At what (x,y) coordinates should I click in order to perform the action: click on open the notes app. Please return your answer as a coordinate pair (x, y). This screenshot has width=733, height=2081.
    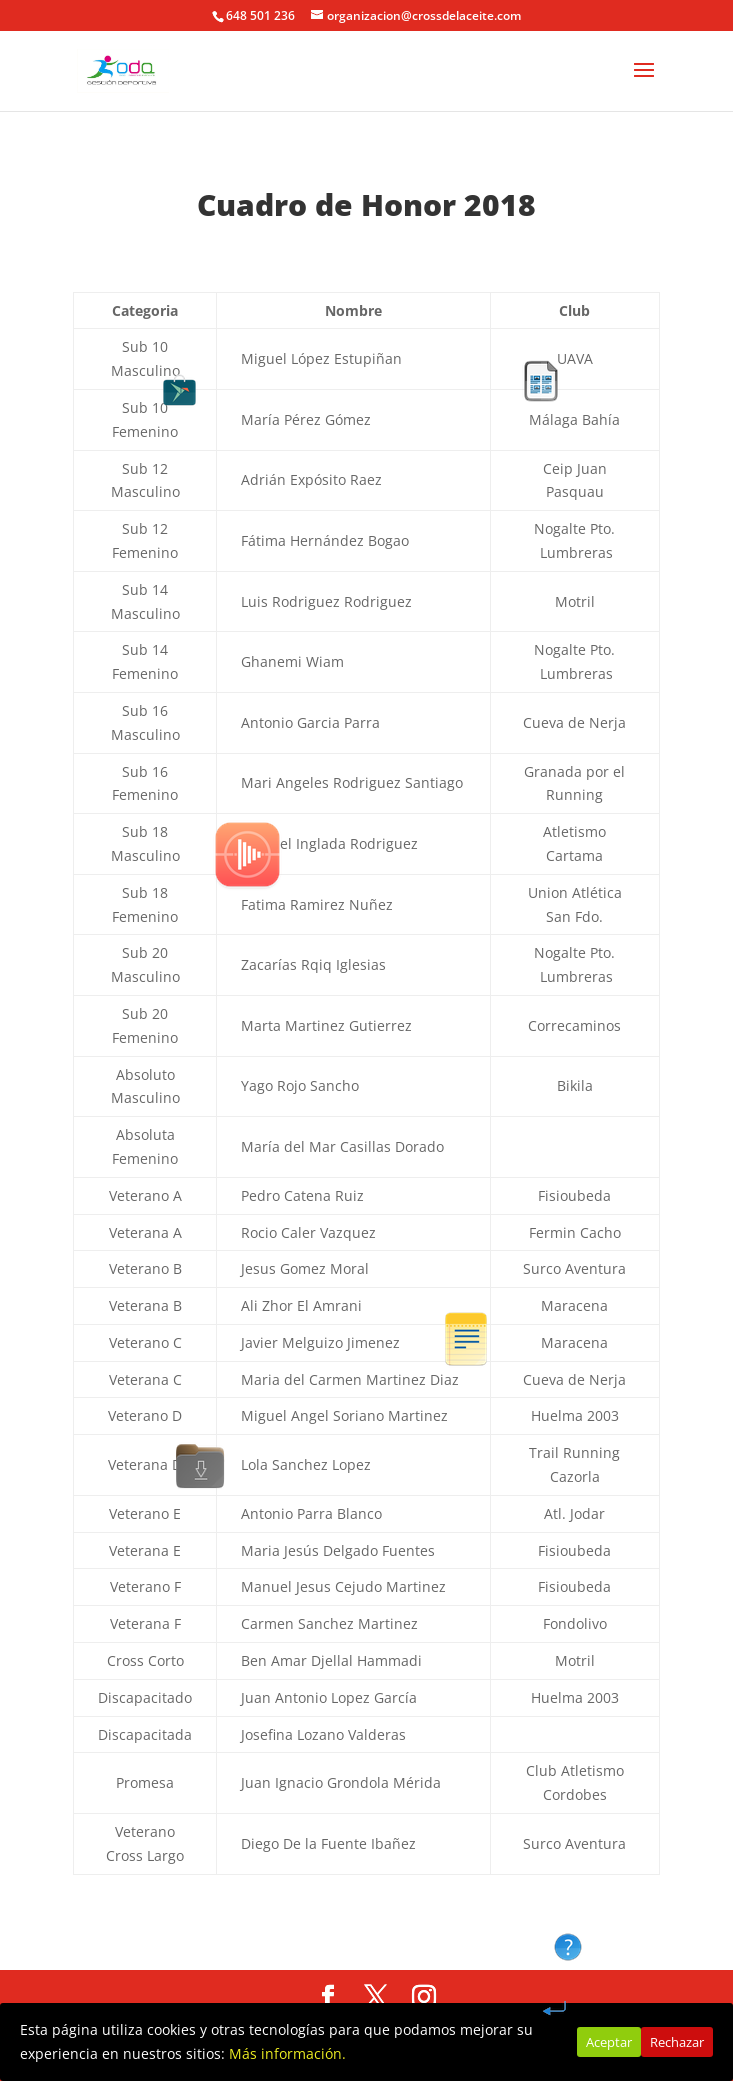
    Looking at the image, I should click on (466, 1339).